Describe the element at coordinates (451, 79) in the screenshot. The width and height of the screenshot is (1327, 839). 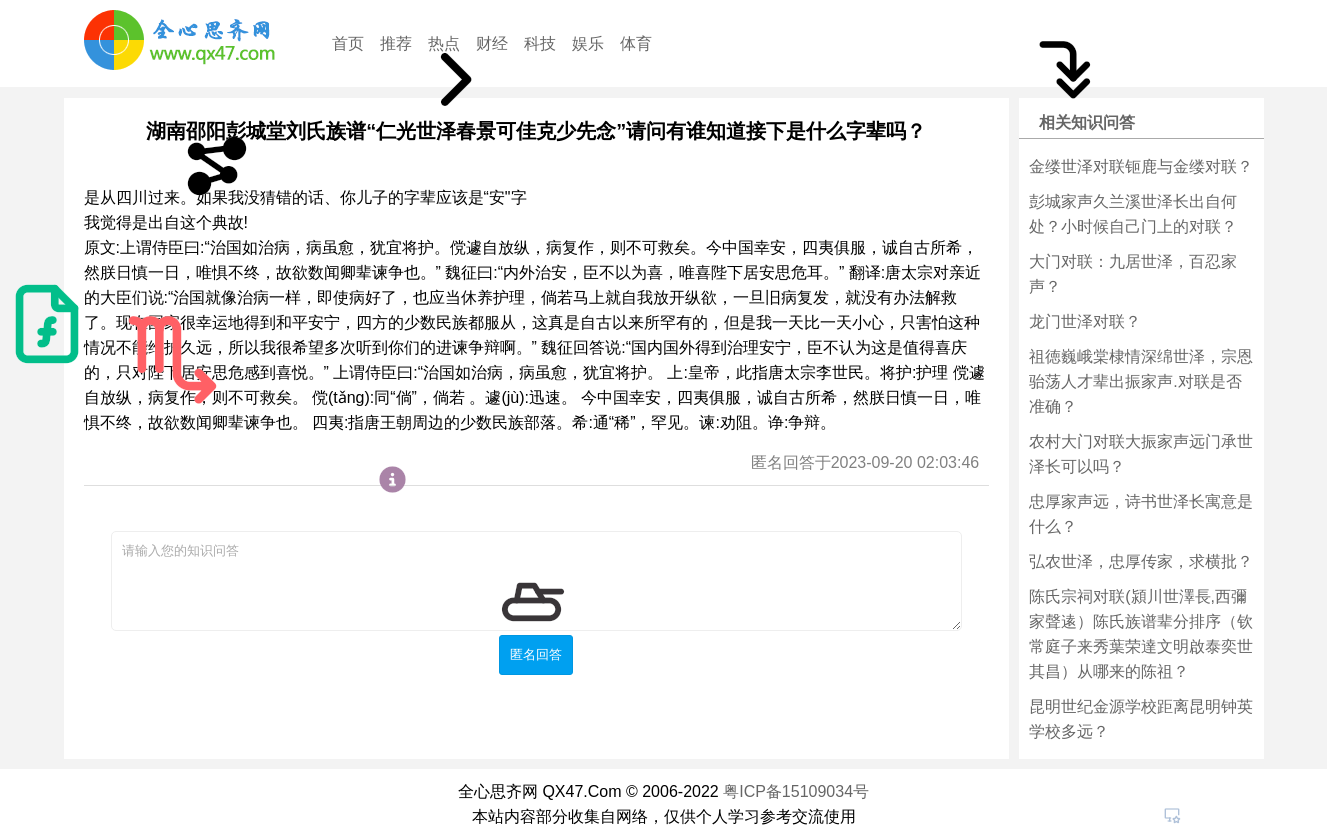
I see `navigate to the next item or page` at that location.